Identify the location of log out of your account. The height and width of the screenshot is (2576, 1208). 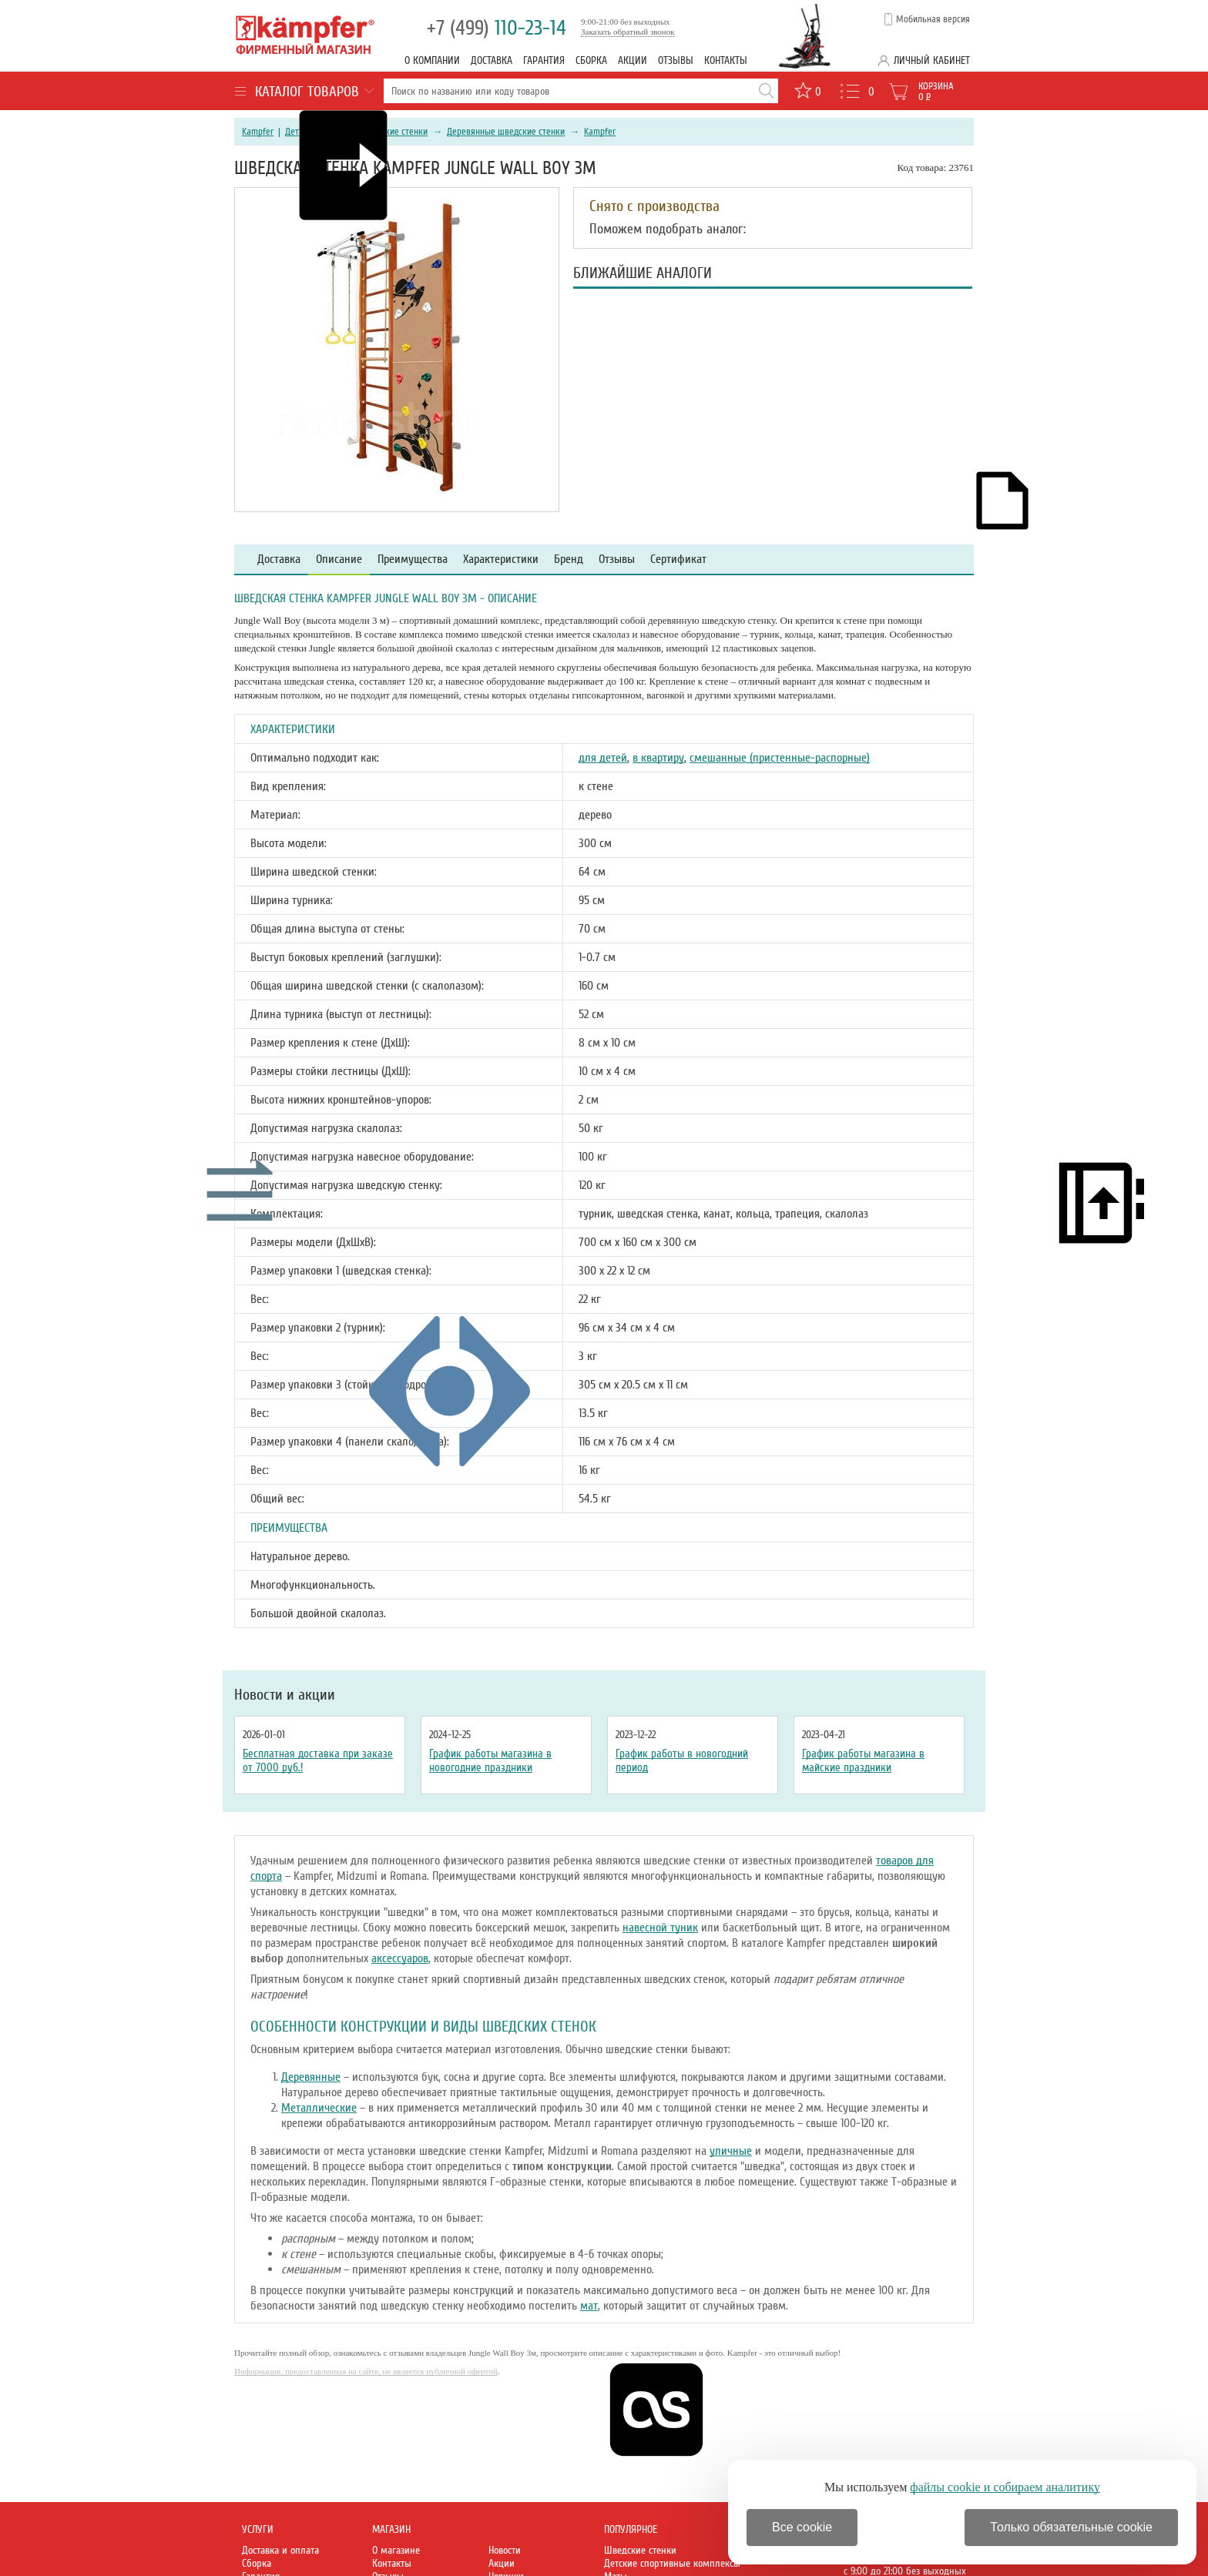
(343, 165).